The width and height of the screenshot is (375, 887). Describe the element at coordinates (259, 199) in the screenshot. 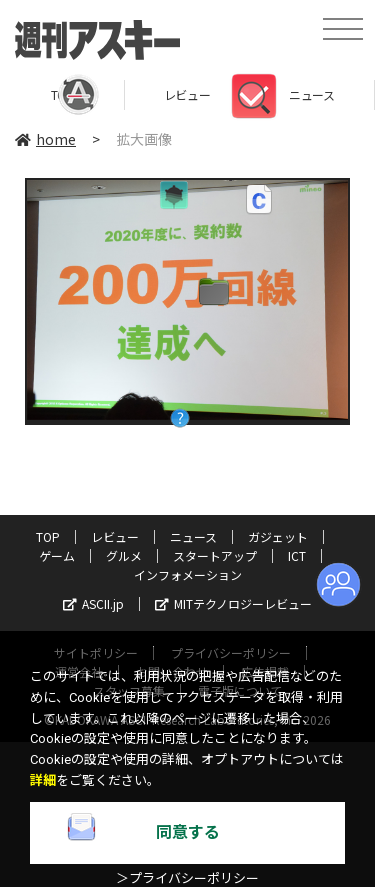

I see `a C programming language source file` at that location.